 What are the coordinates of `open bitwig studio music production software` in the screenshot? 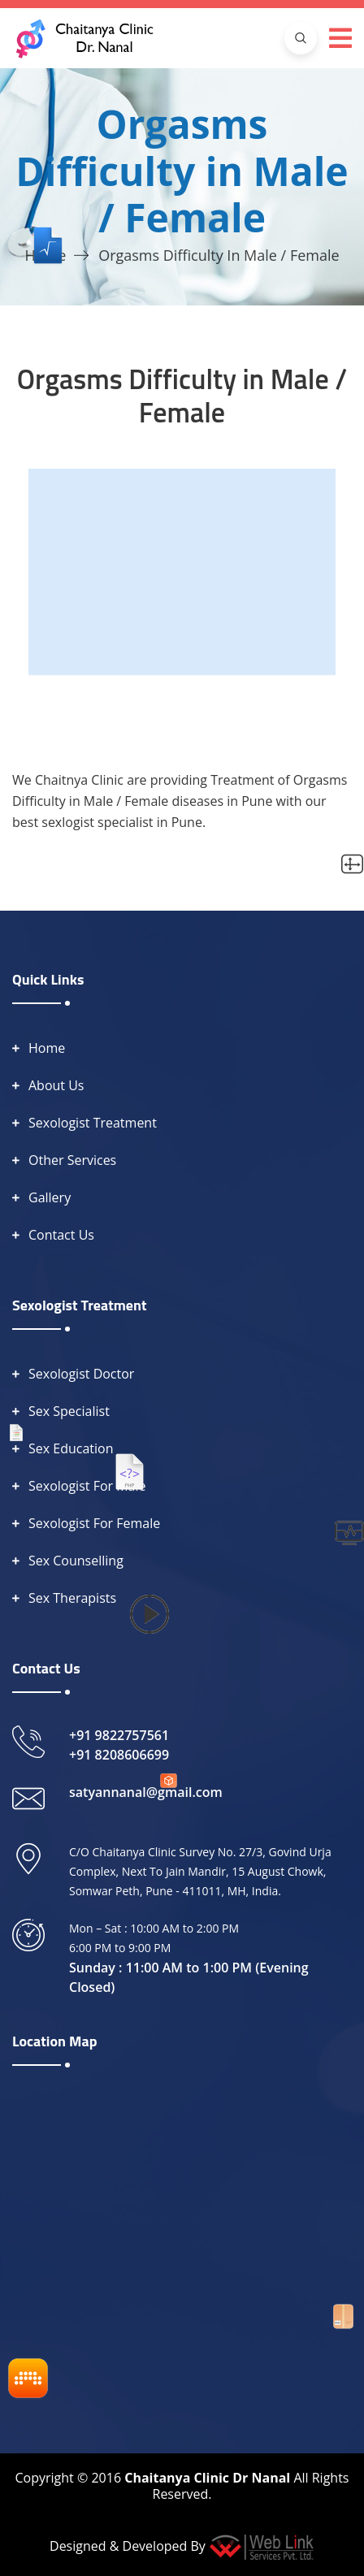 It's located at (28, 2378).